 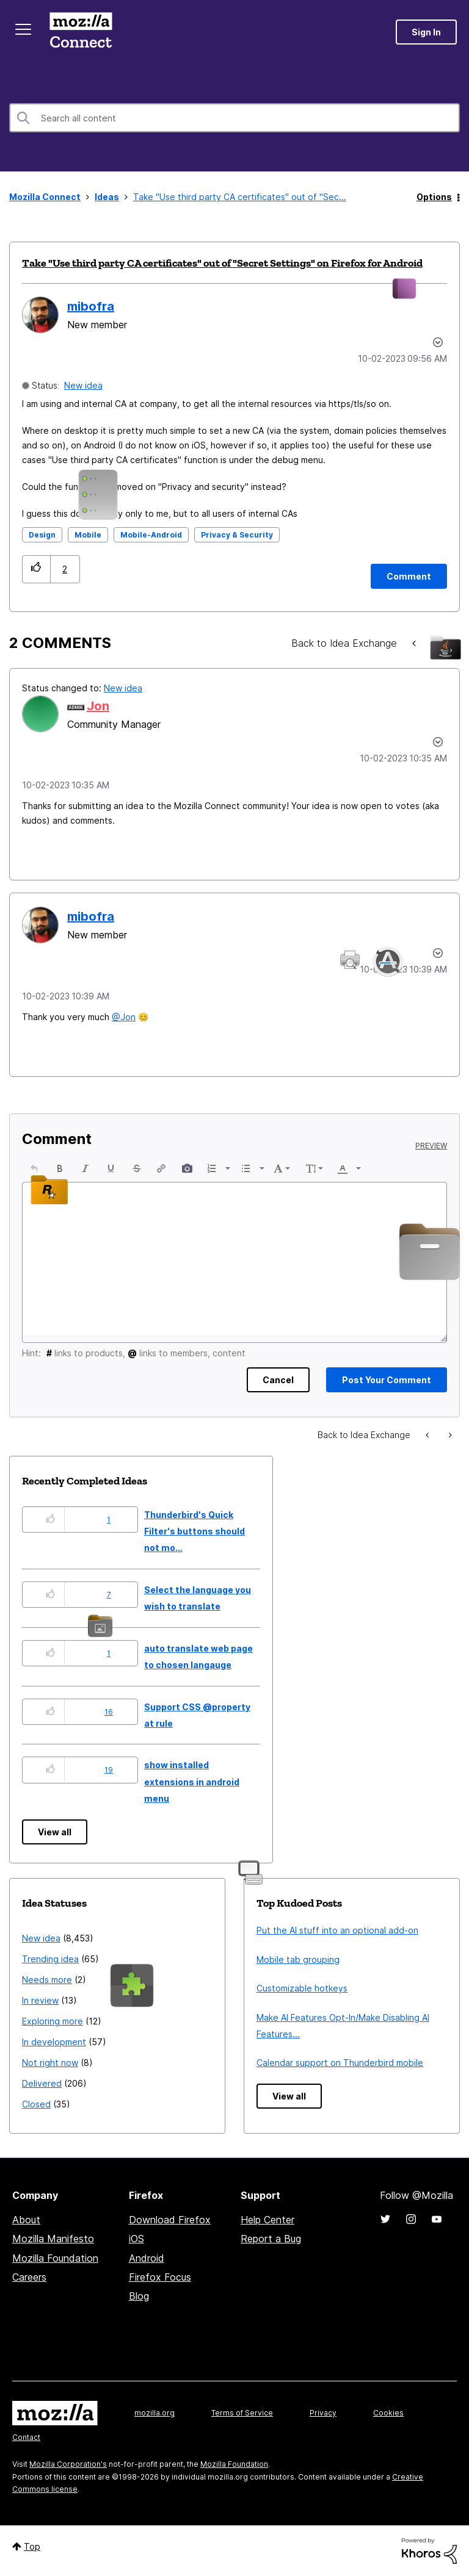 I want to click on access network server settings, so click(x=98, y=494).